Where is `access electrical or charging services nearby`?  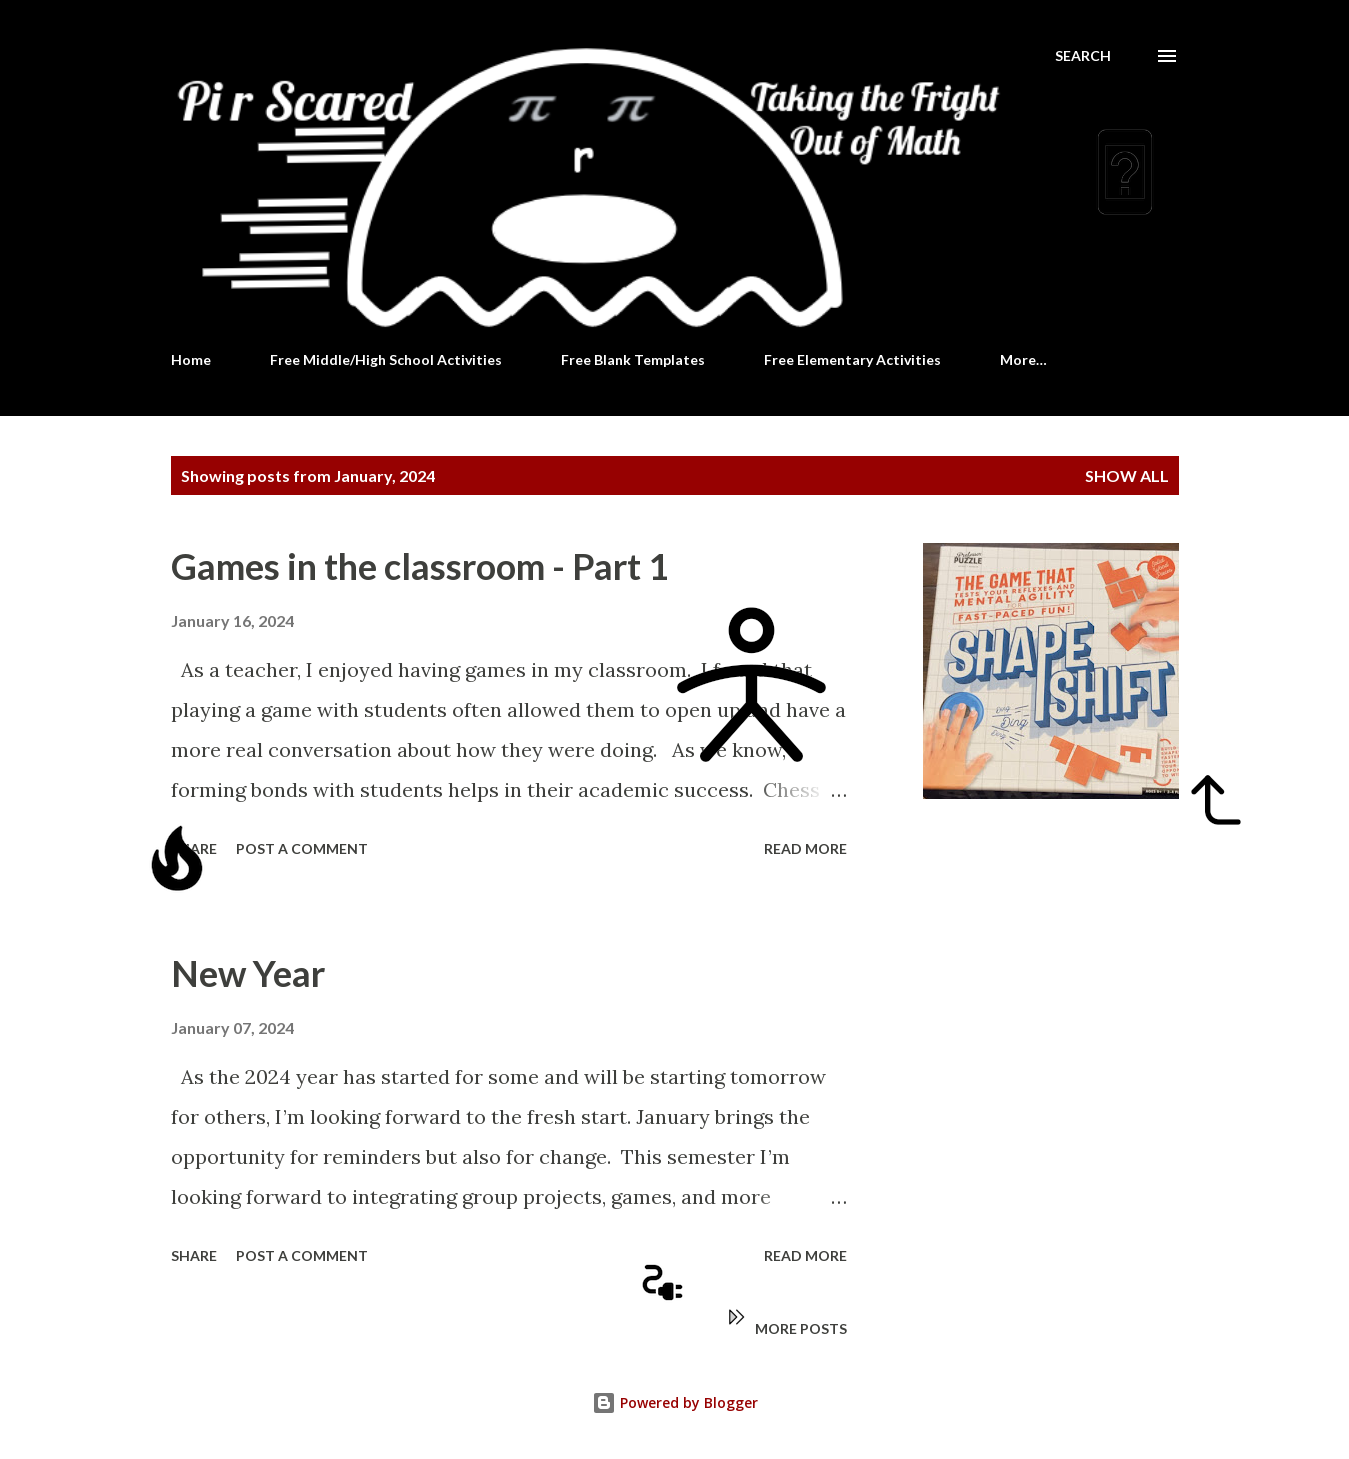
access electrical or charging services nearby is located at coordinates (662, 1282).